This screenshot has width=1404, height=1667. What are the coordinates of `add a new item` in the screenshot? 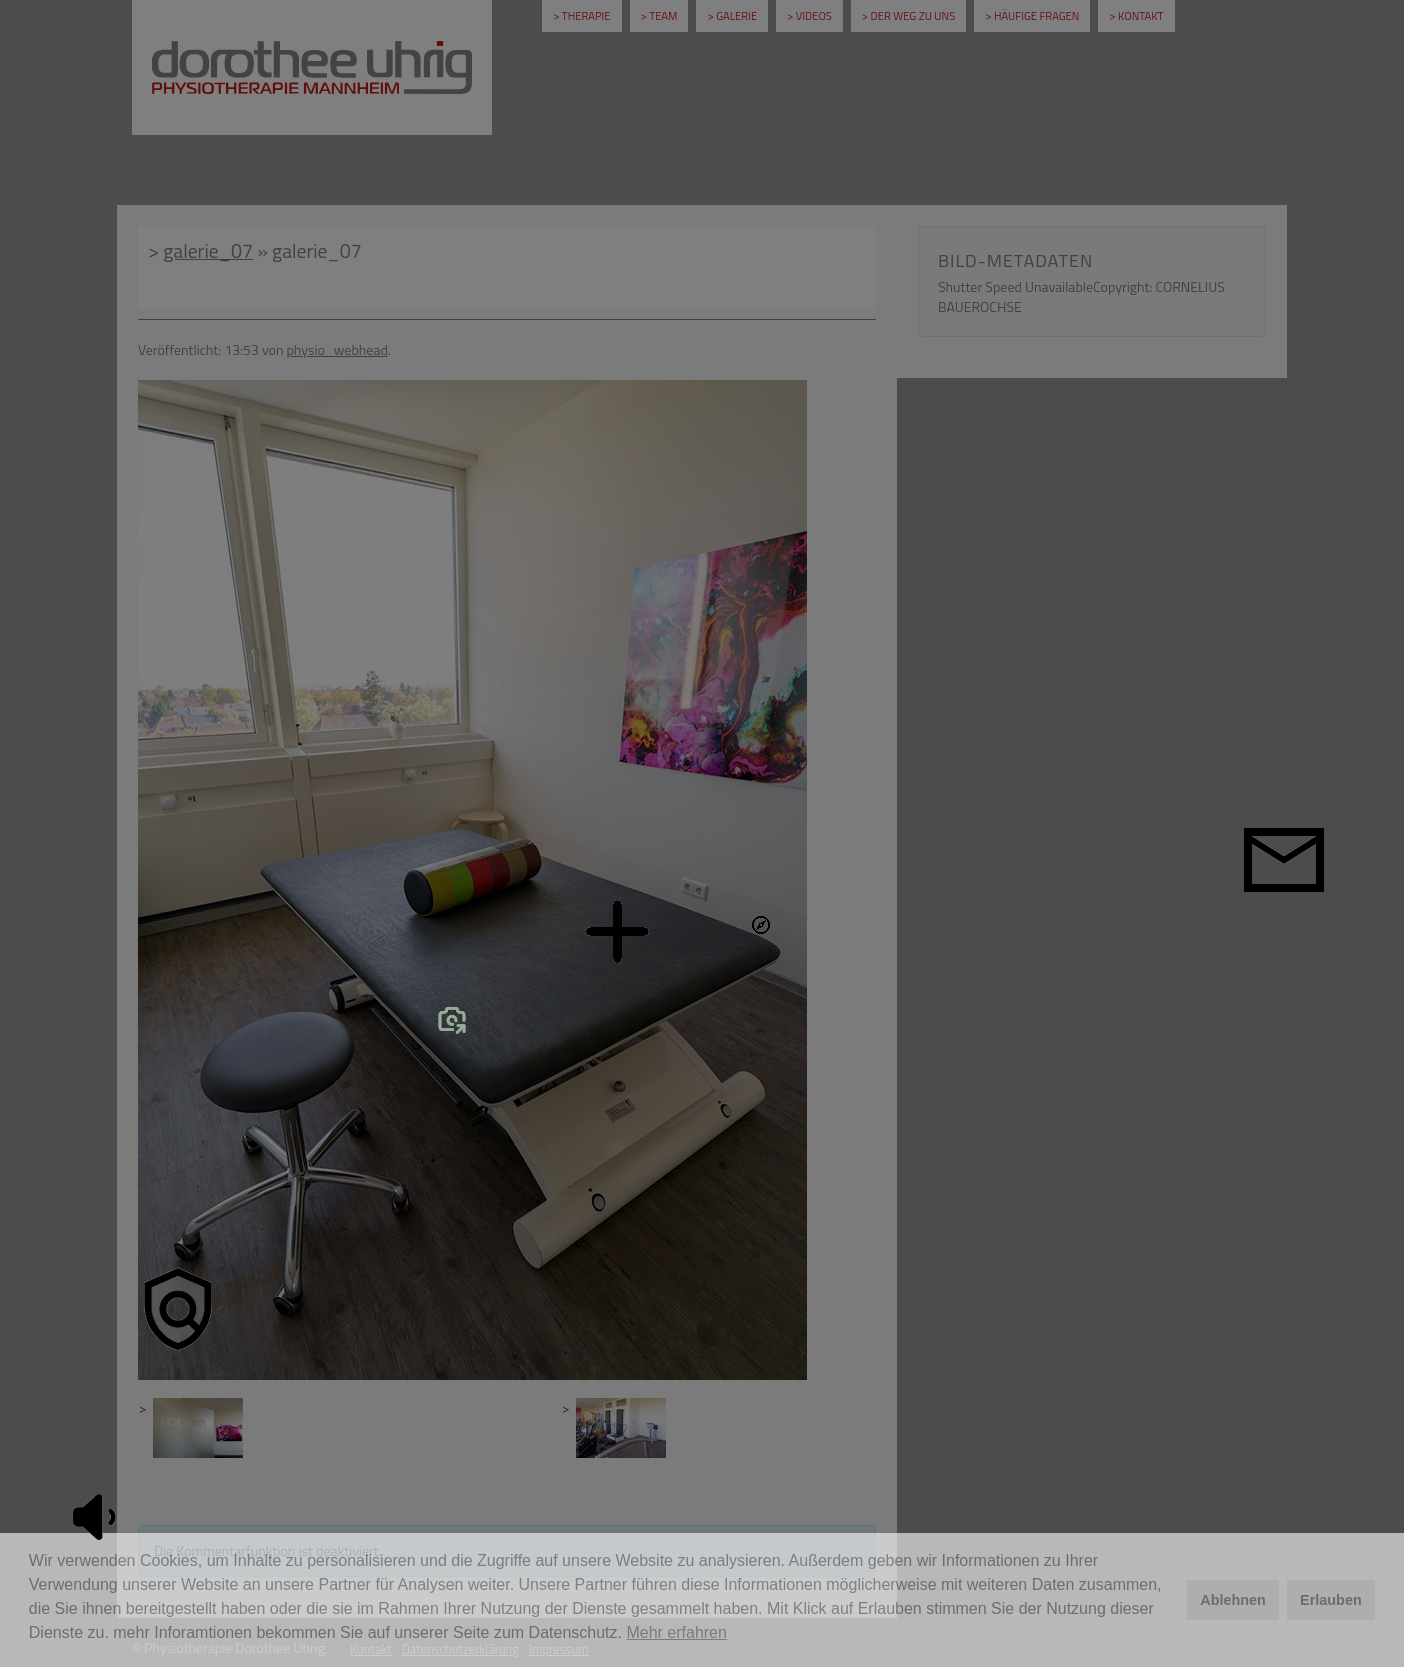 It's located at (617, 931).